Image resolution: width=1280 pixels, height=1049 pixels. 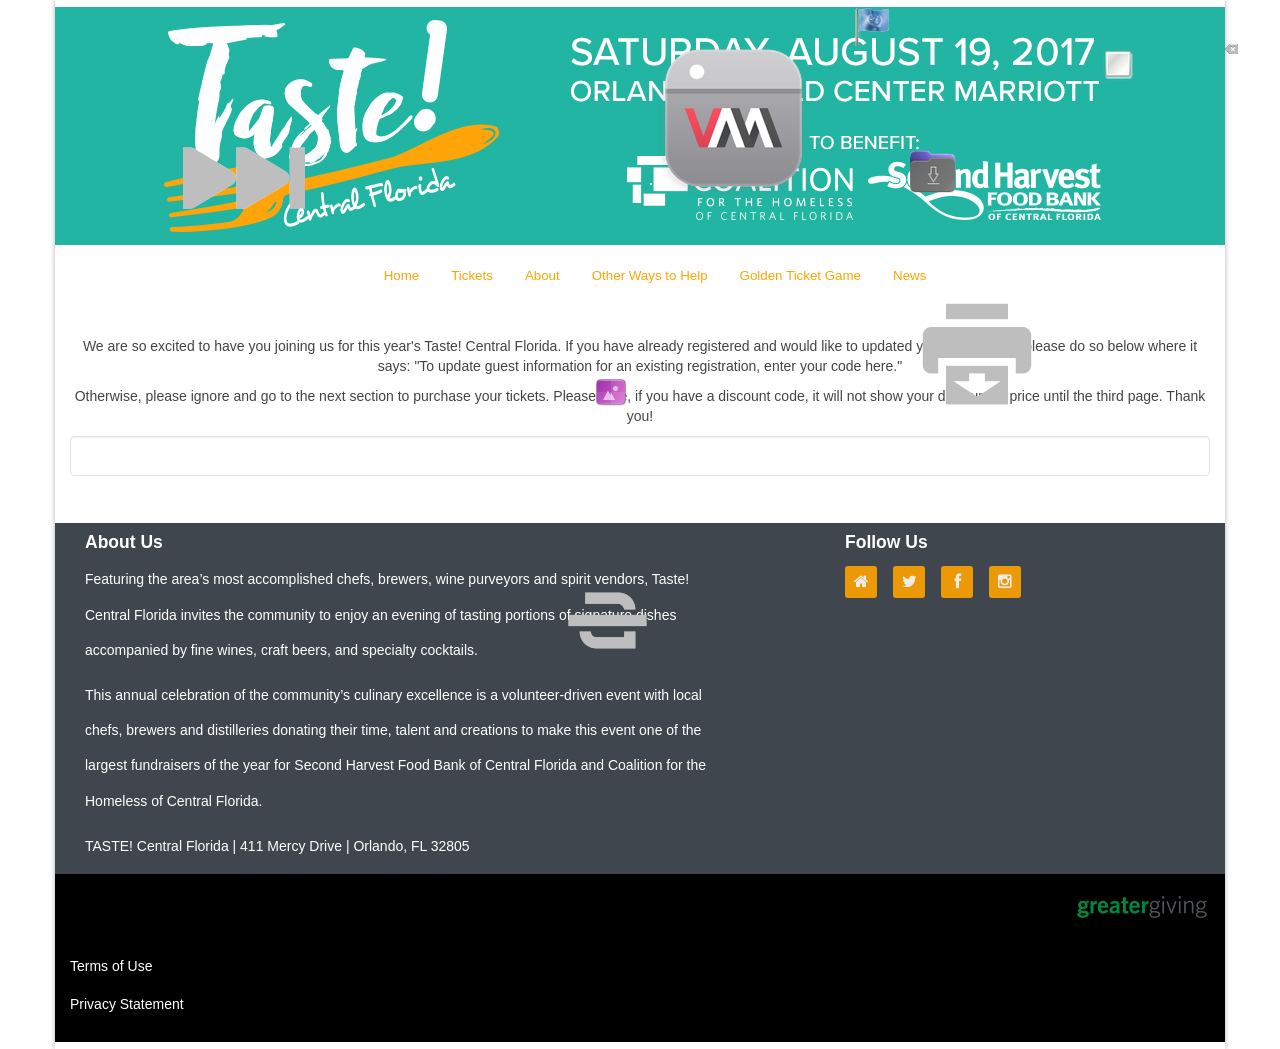 What do you see at coordinates (977, 358) in the screenshot?
I see `indicates a print job is in progress` at bounding box center [977, 358].